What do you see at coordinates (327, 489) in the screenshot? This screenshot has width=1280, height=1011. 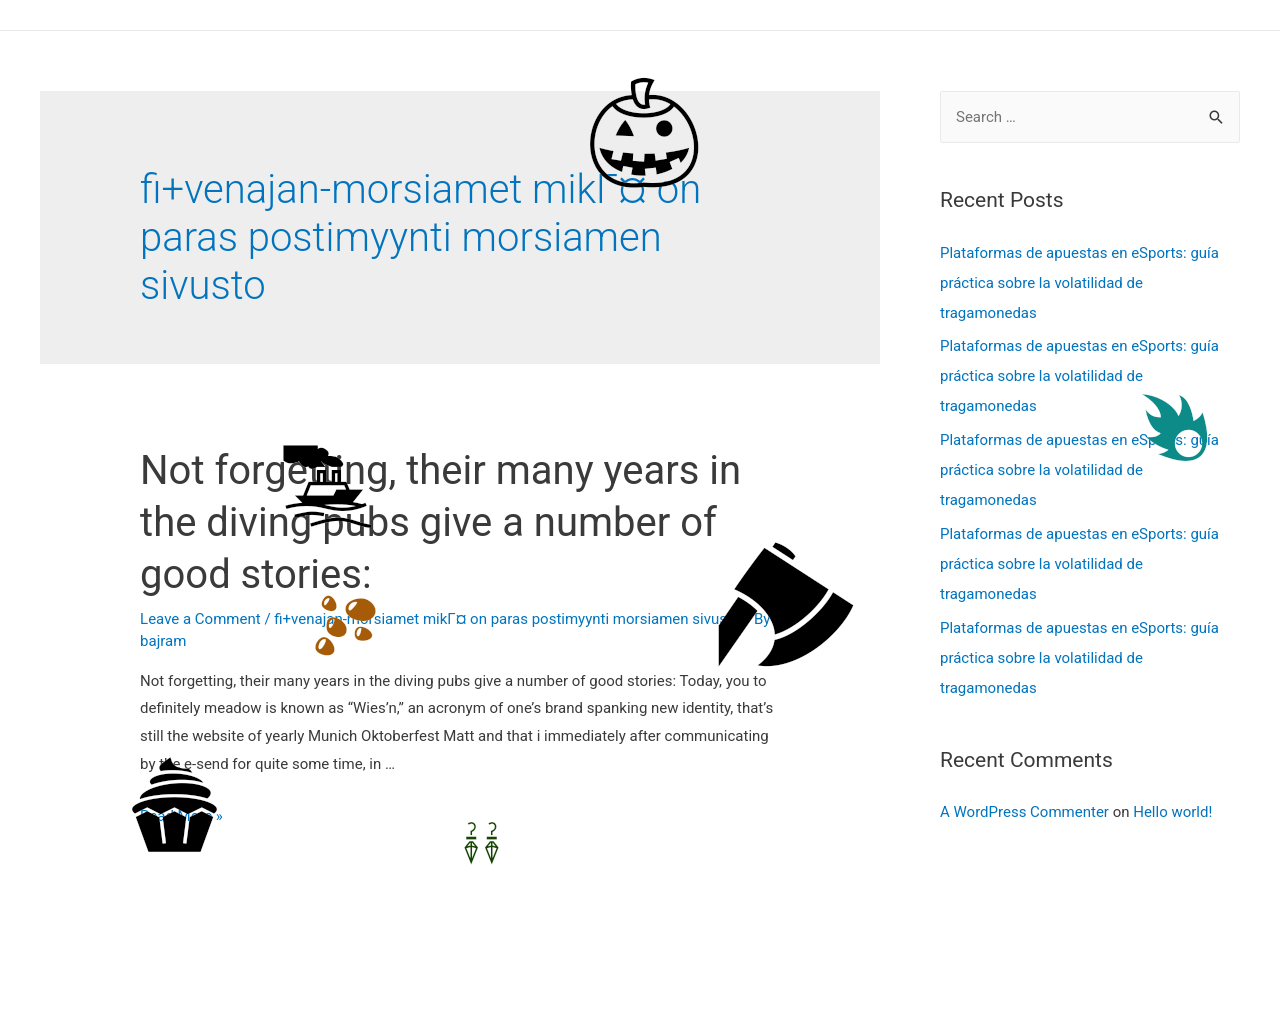 I see `select dreadnought or battleship unit` at bounding box center [327, 489].